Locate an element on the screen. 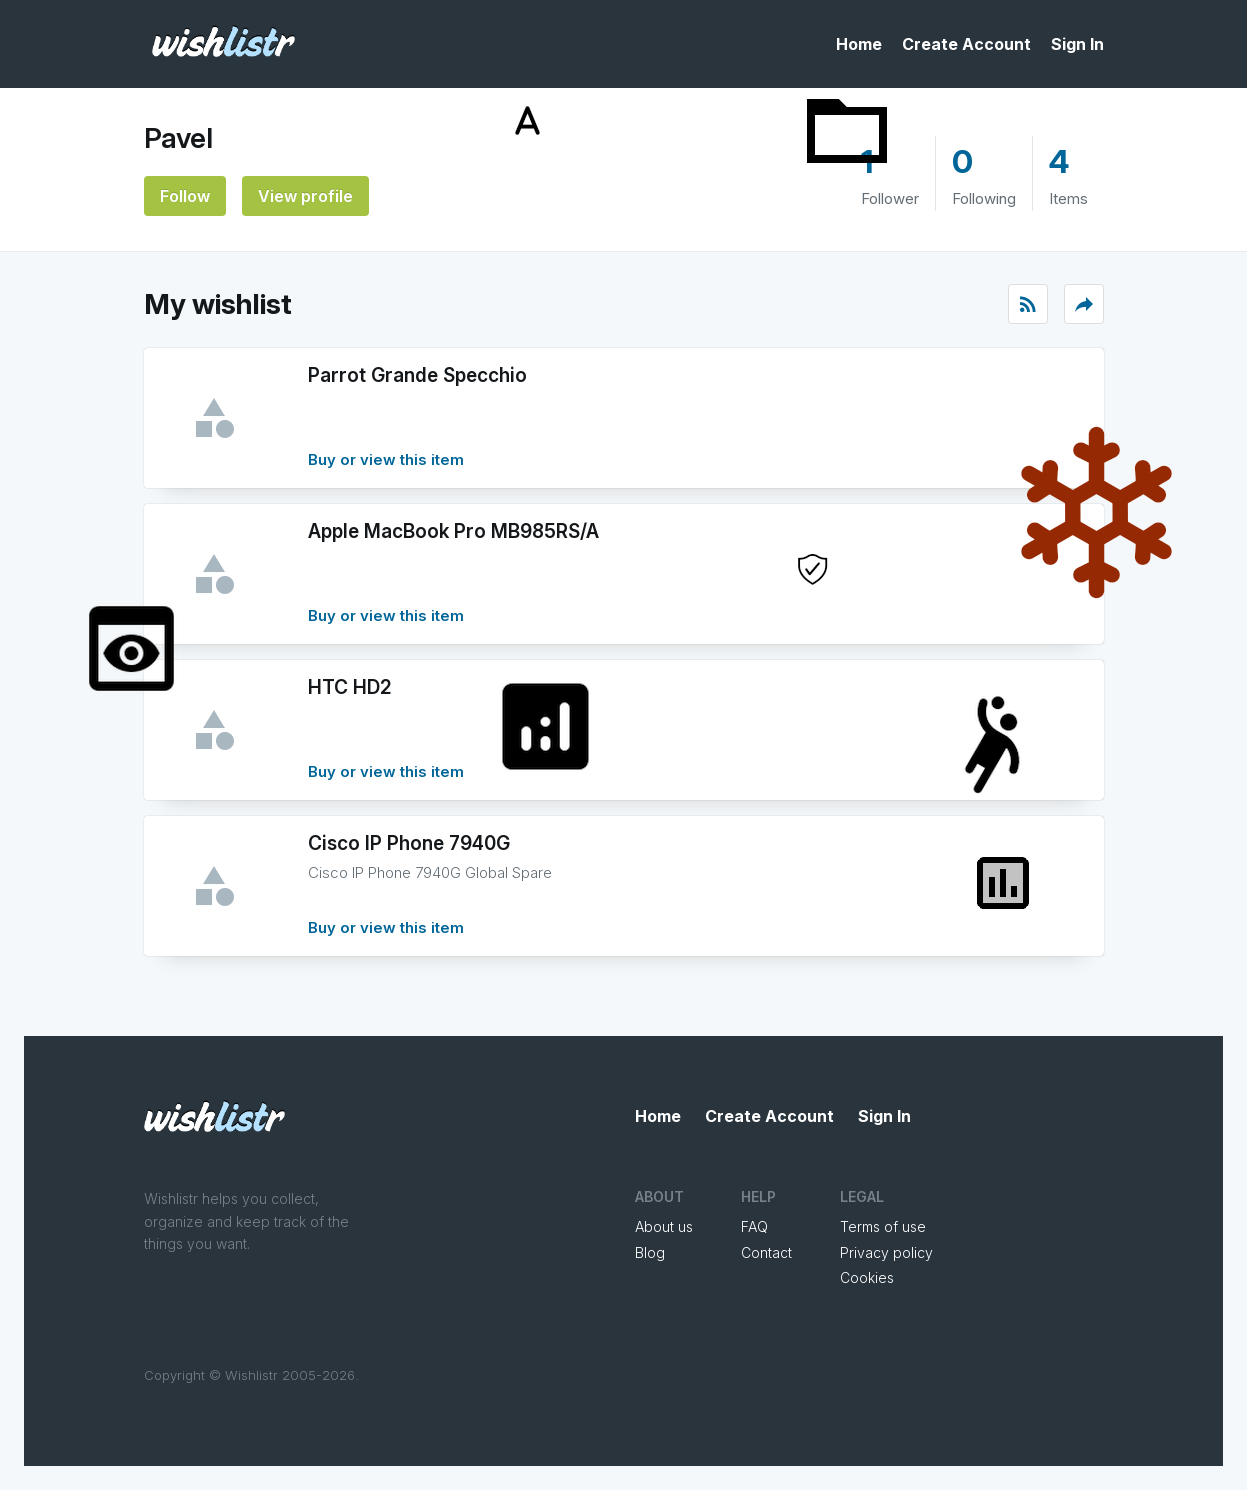 The width and height of the screenshot is (1247, 1490). insert a chart or graph into a document is located at coordinates (1003, 883).